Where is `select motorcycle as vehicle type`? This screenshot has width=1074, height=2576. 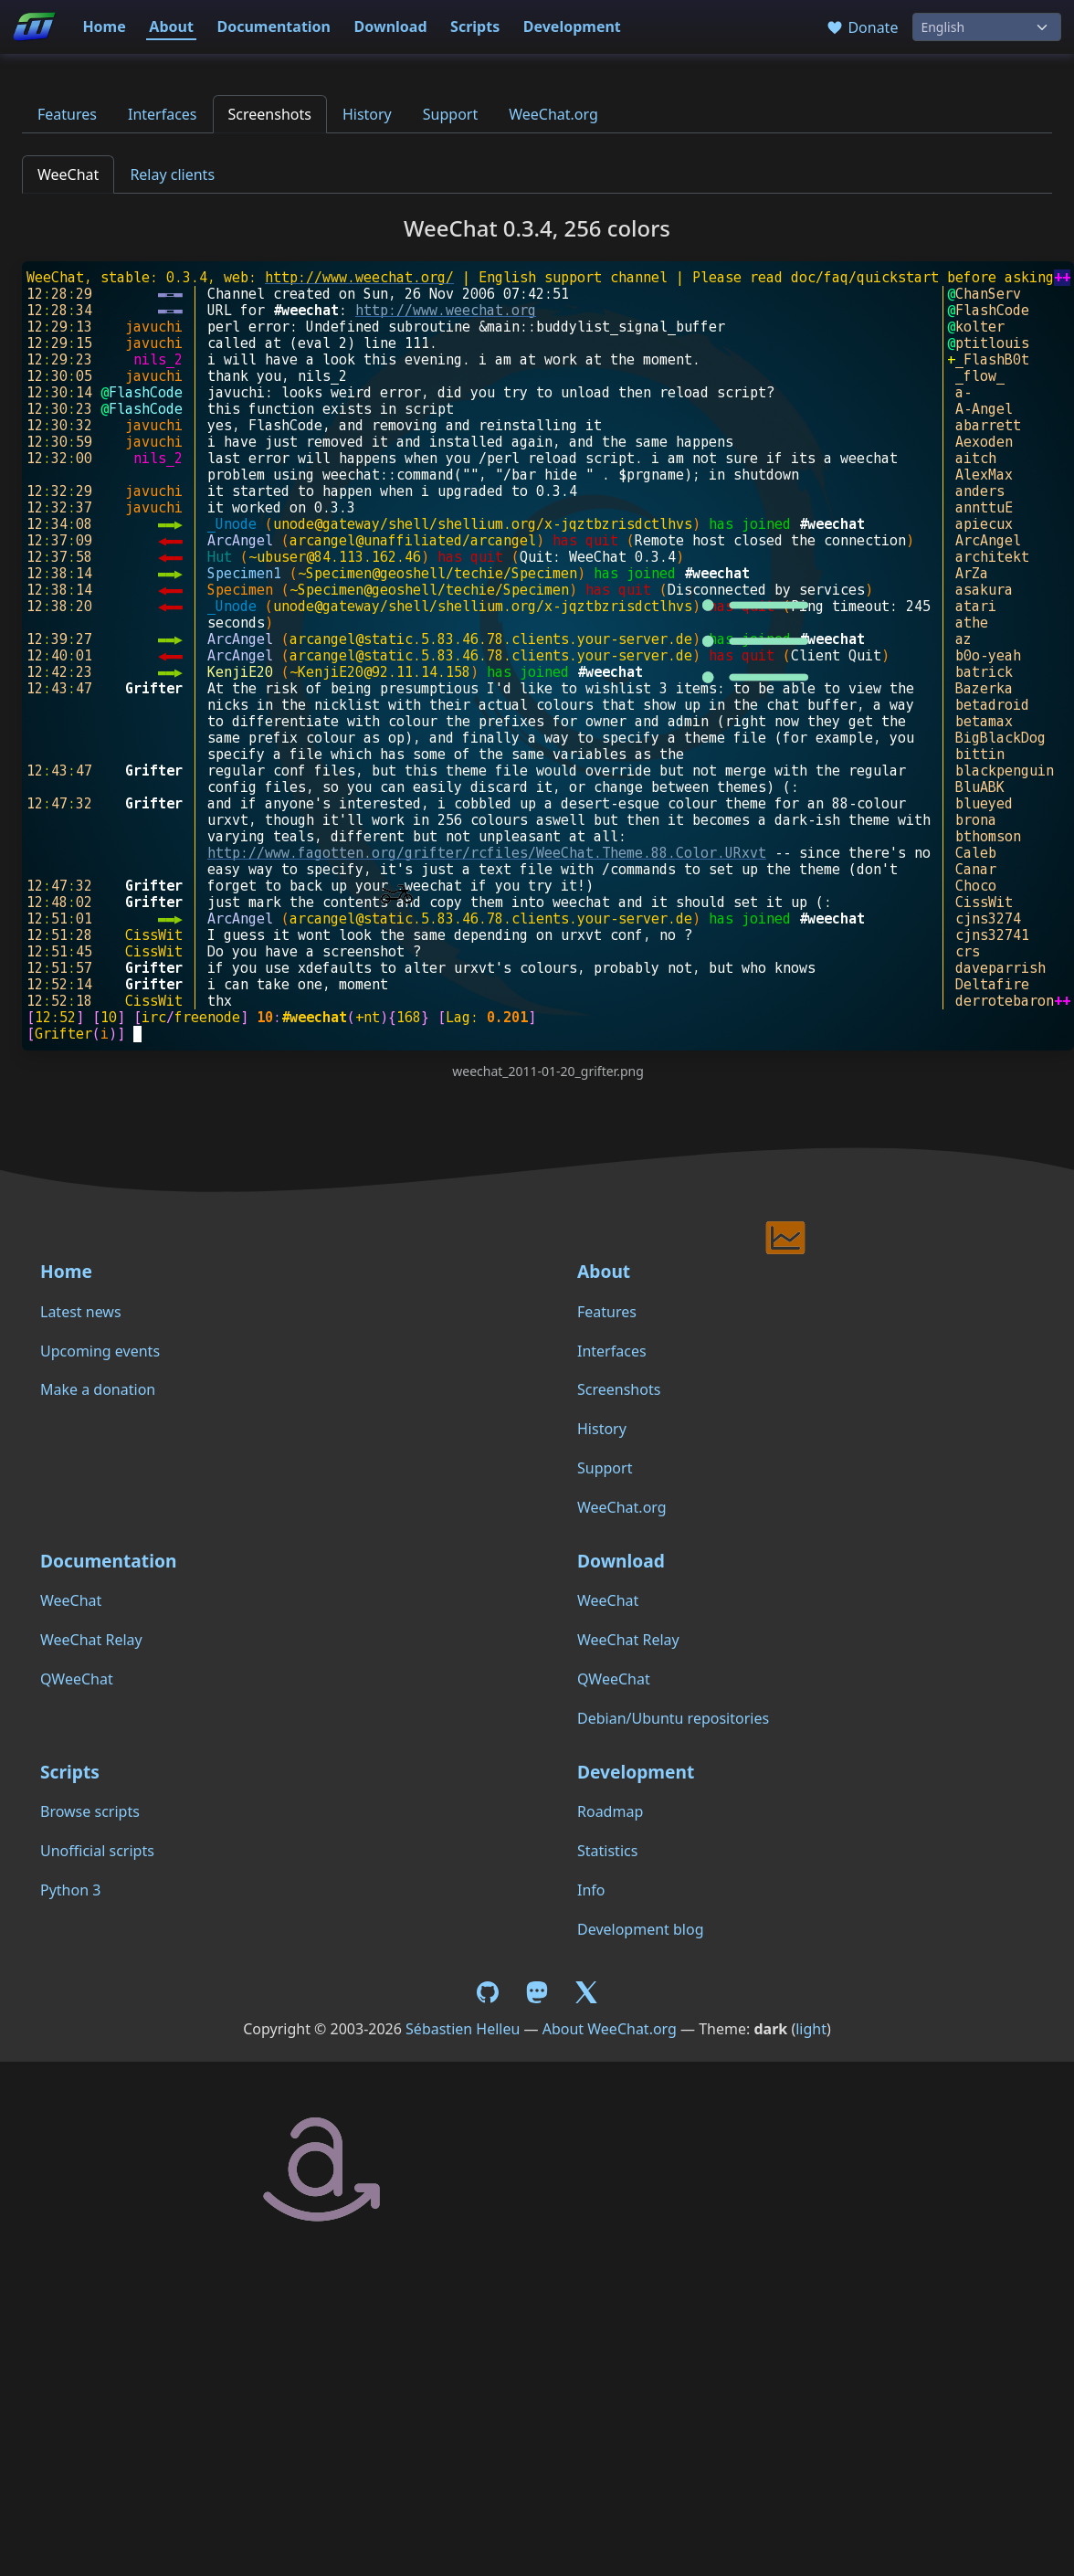 select motorcycle as vehicle type is located at coordinates (396, 894).